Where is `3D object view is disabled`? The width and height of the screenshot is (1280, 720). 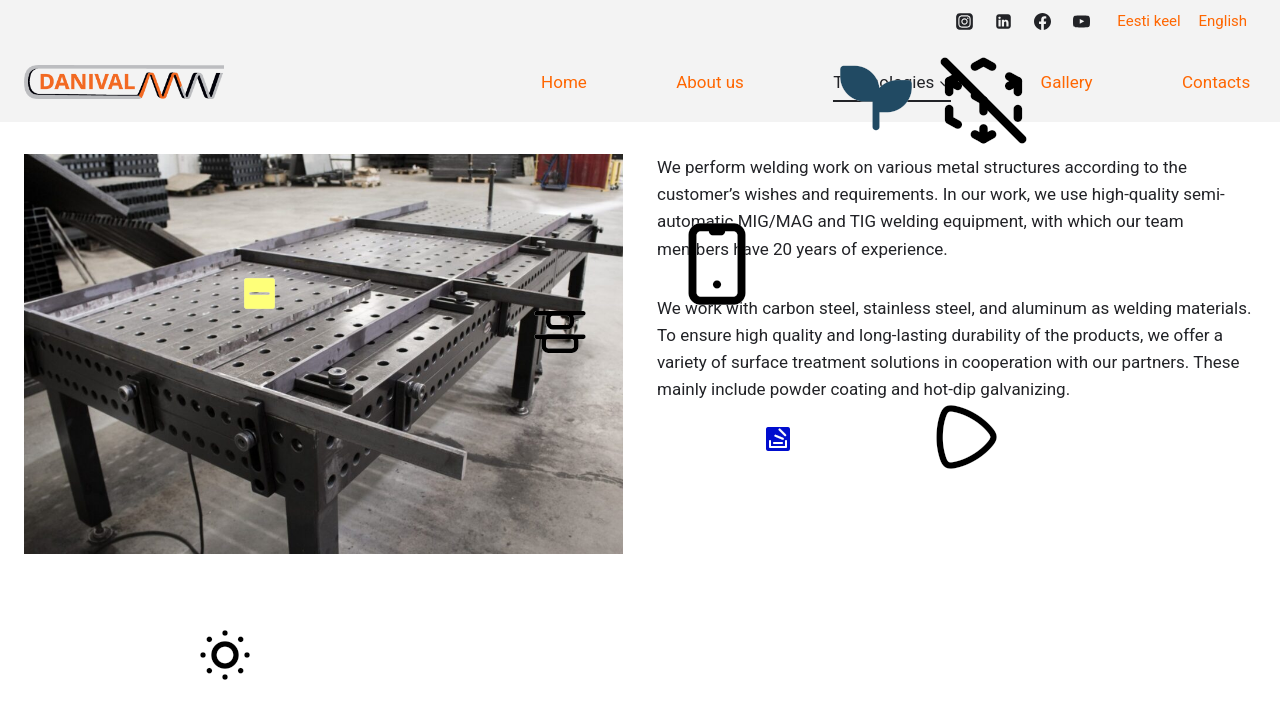
3D object view is disabled is located at coordinates (983, 100).